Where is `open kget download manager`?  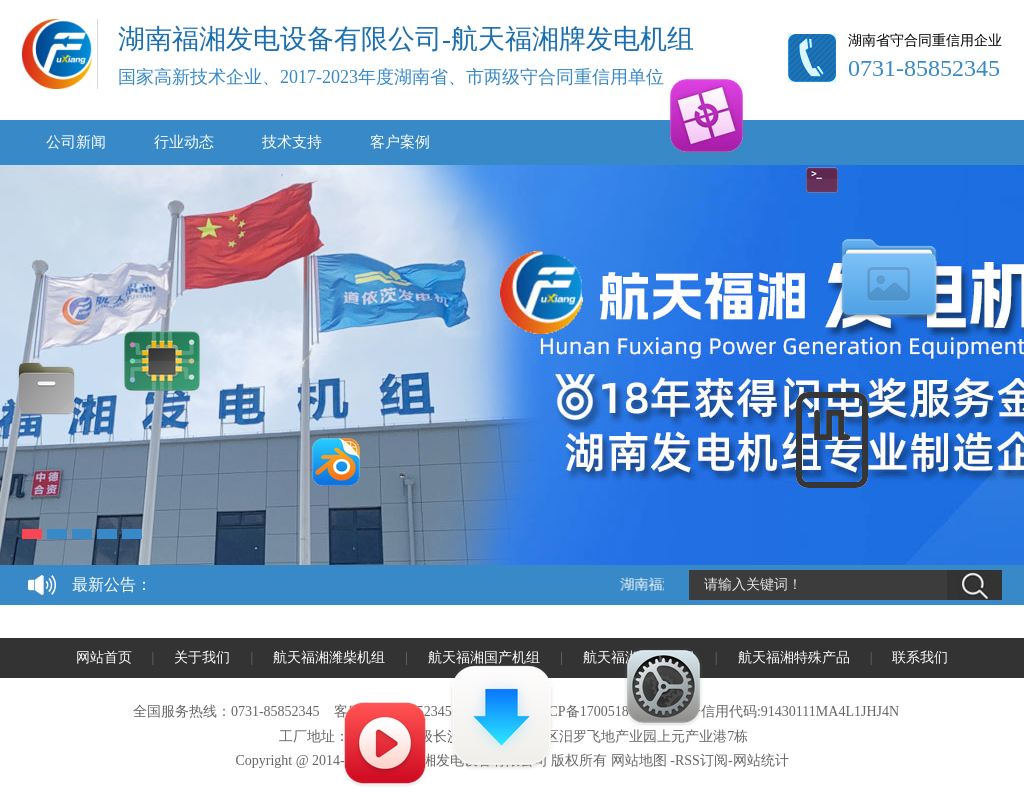
open kget download manager is located at coordinates (501, 715).